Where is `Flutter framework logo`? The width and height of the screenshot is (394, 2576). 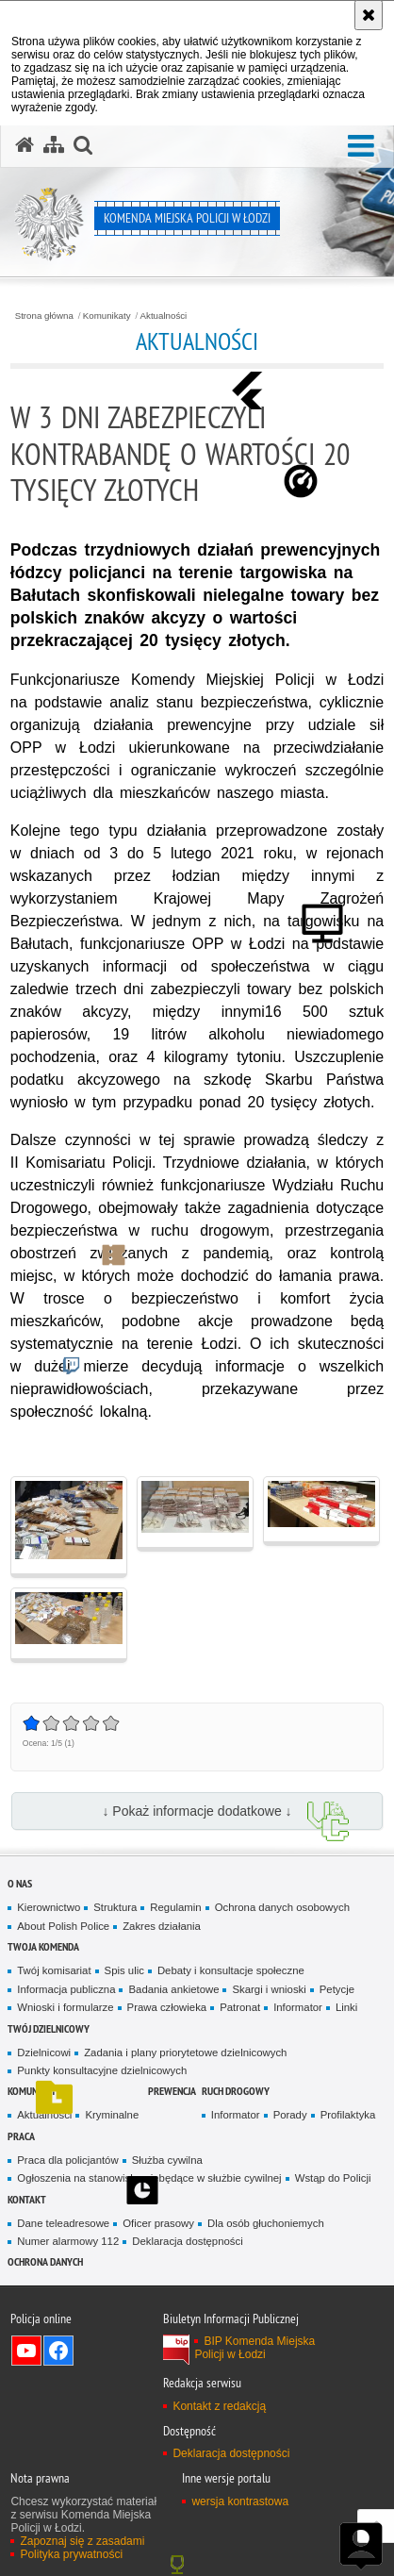
Flutter framework logo is located at coordinates (248, 391).